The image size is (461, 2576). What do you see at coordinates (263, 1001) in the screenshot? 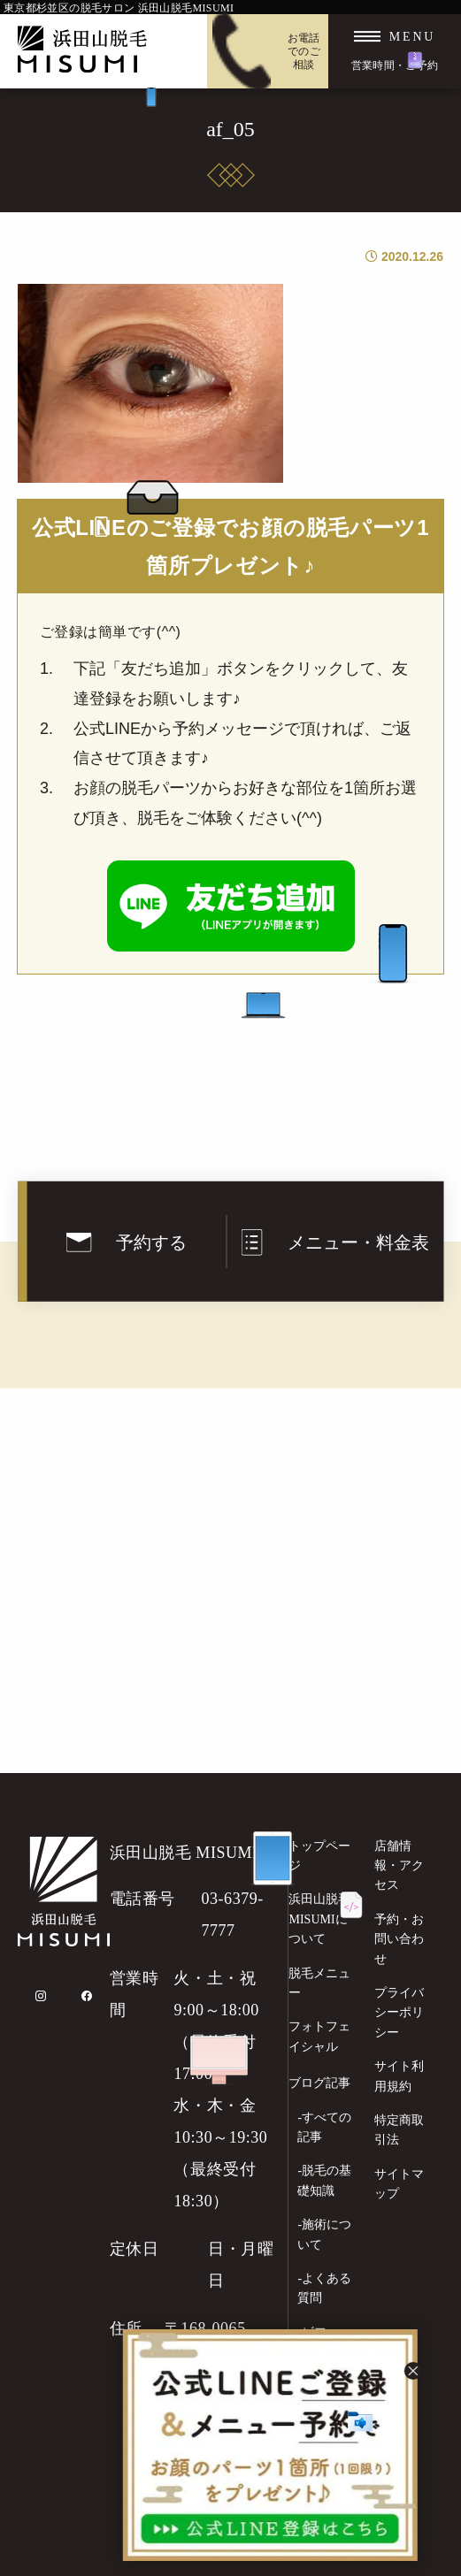
I see `indicates this macbook air in system settings` at bounding box center [263, 1001].